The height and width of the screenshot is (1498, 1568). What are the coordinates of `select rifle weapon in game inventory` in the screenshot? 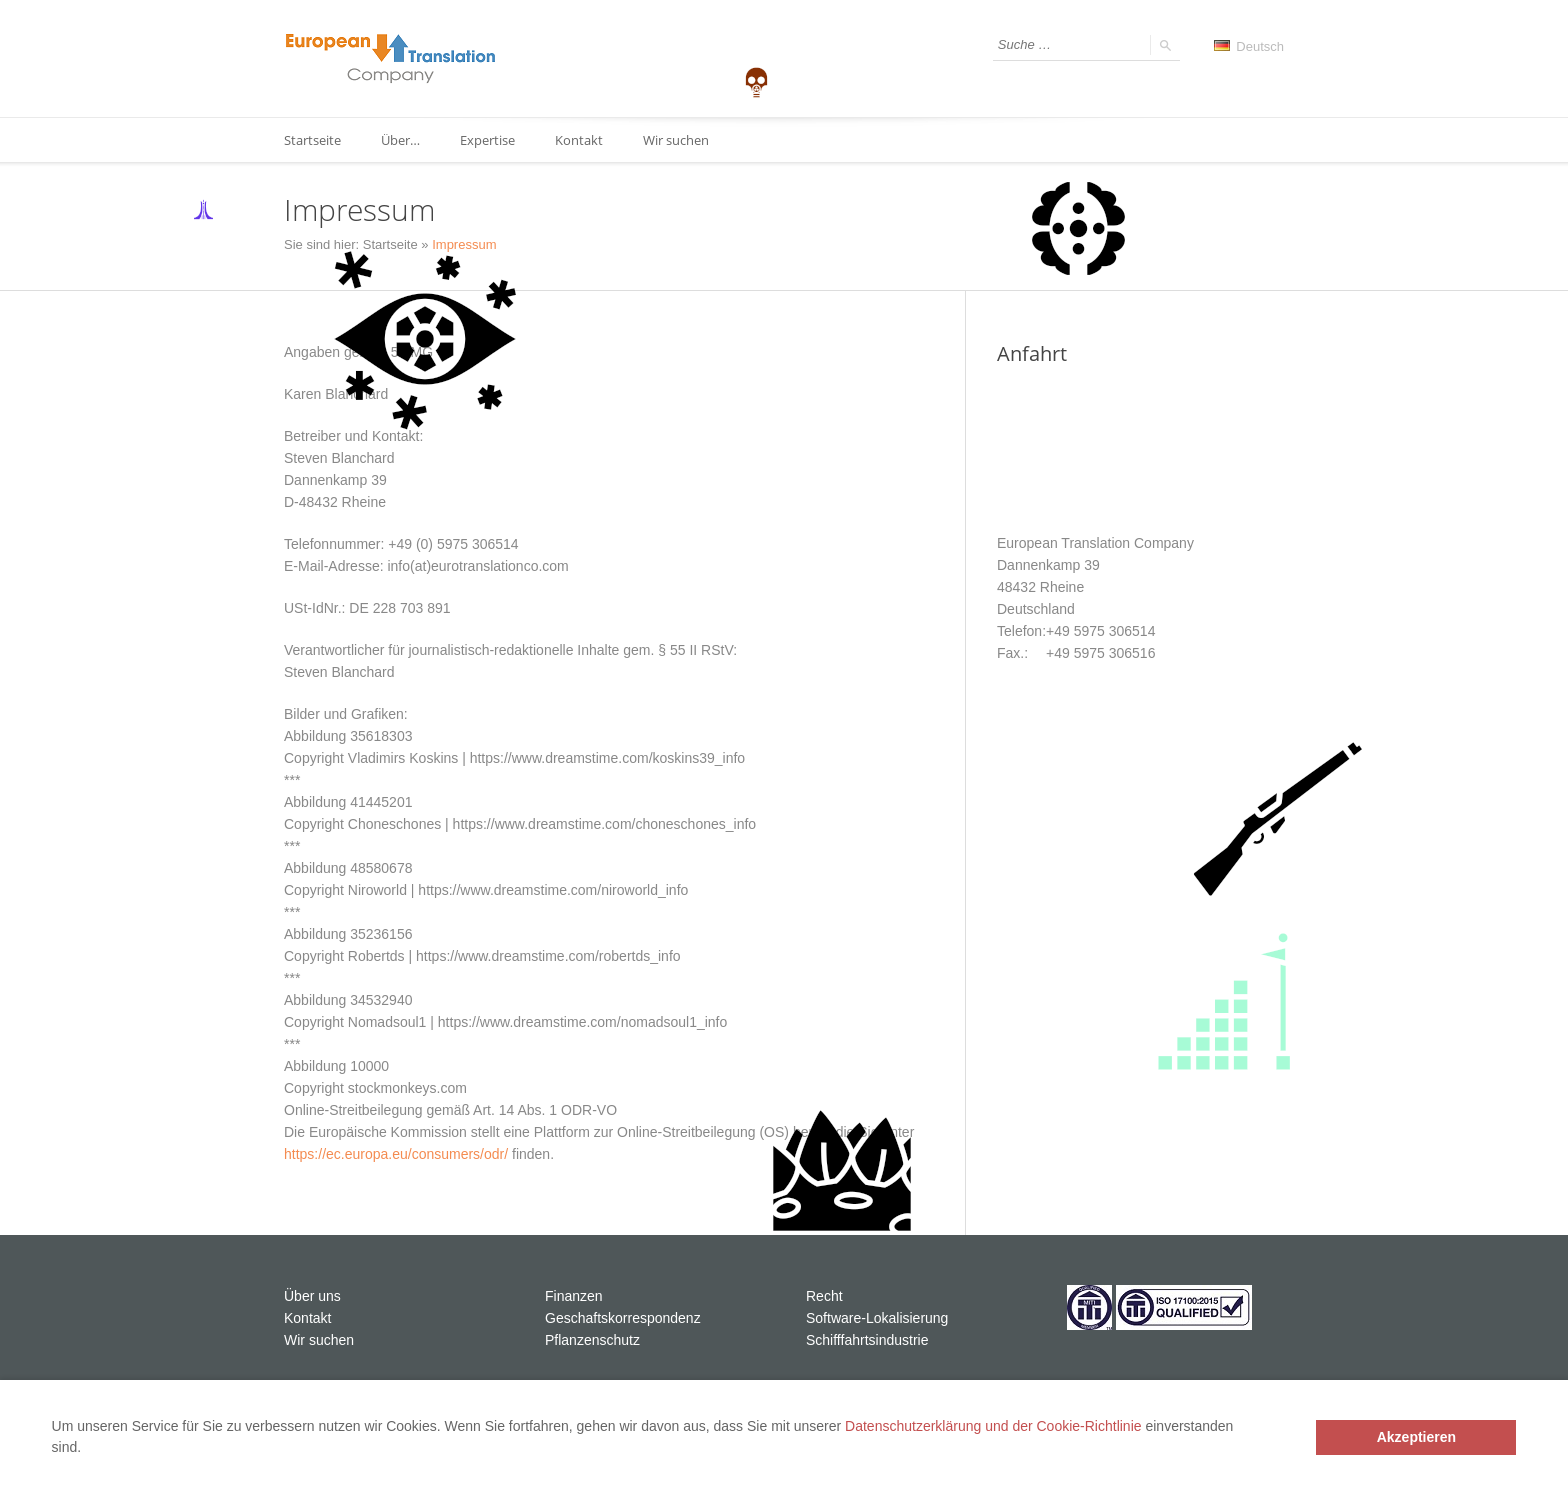 It's located at (1278, 819).